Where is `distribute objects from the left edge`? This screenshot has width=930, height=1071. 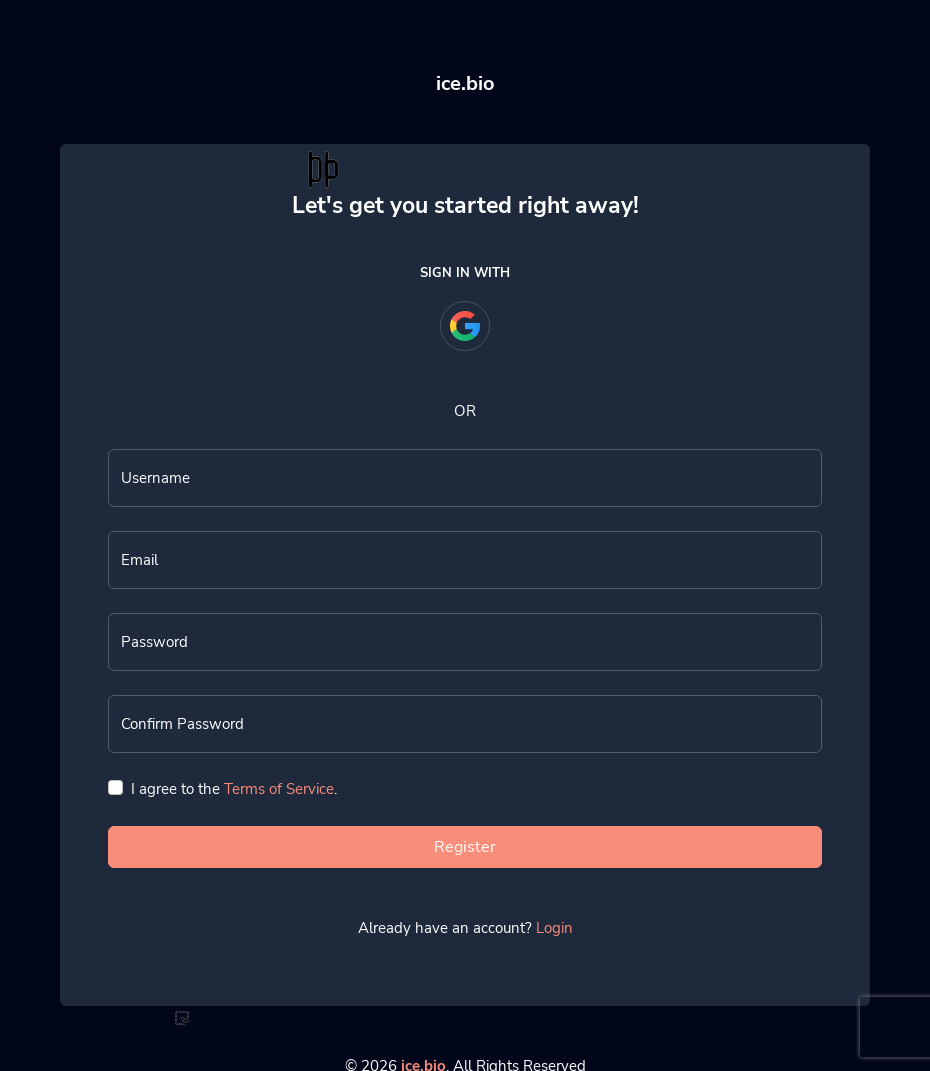
distribute objects from the left edge is located at coordinates (323, 169).